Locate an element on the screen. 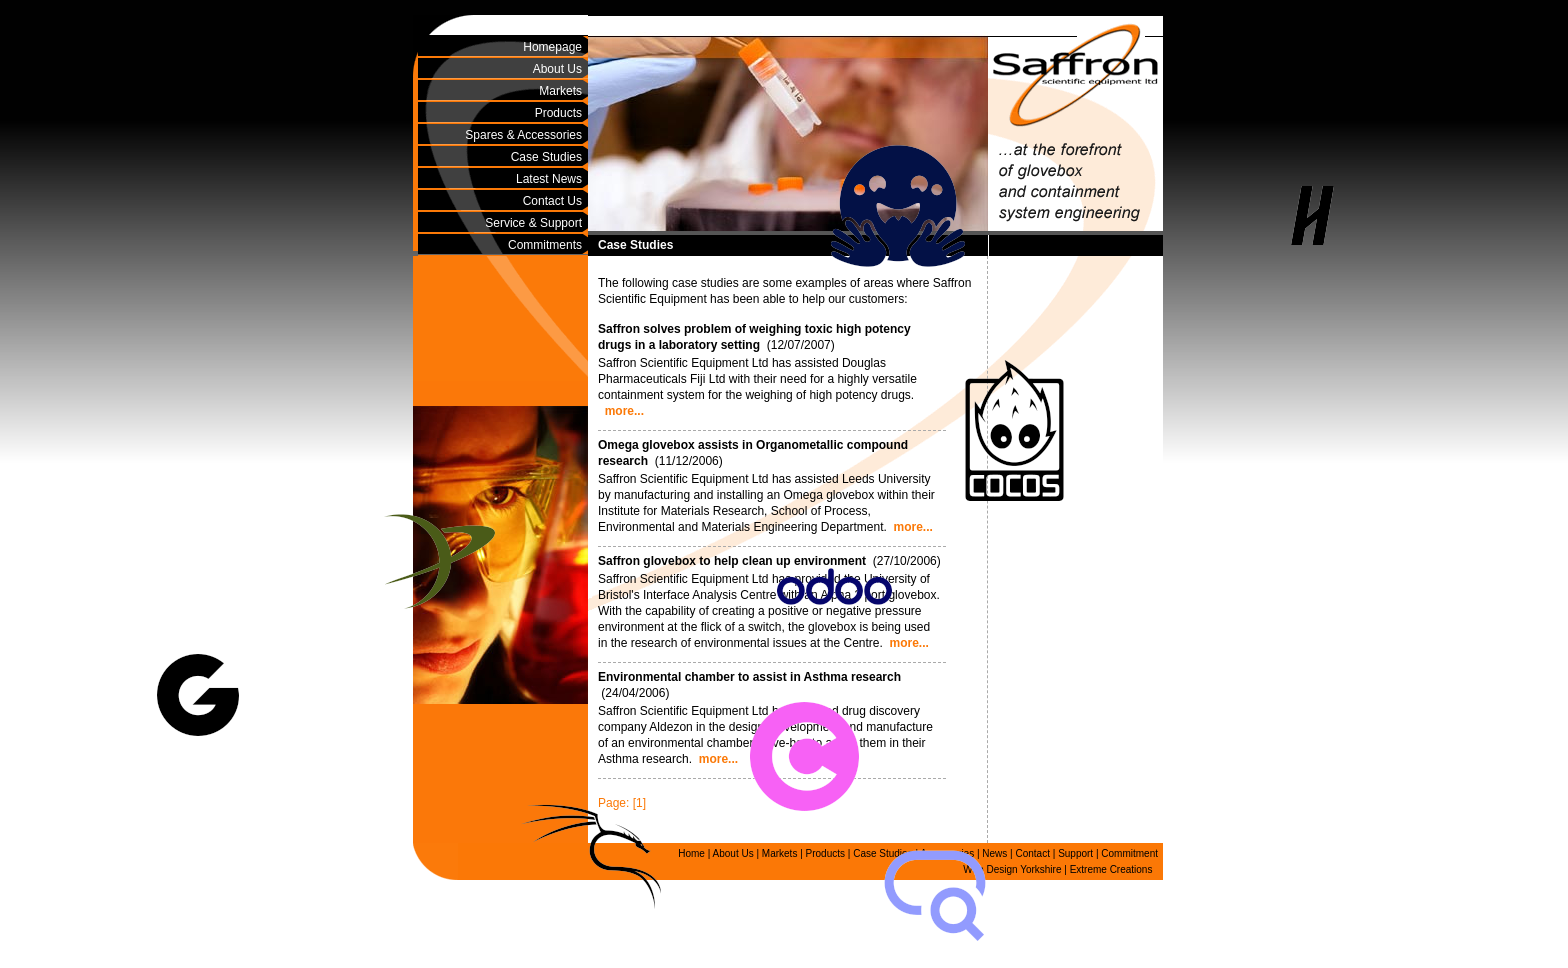 The image size is (1568, 968). visit justgiving fundraising platform is located at coordinates (198, 695).